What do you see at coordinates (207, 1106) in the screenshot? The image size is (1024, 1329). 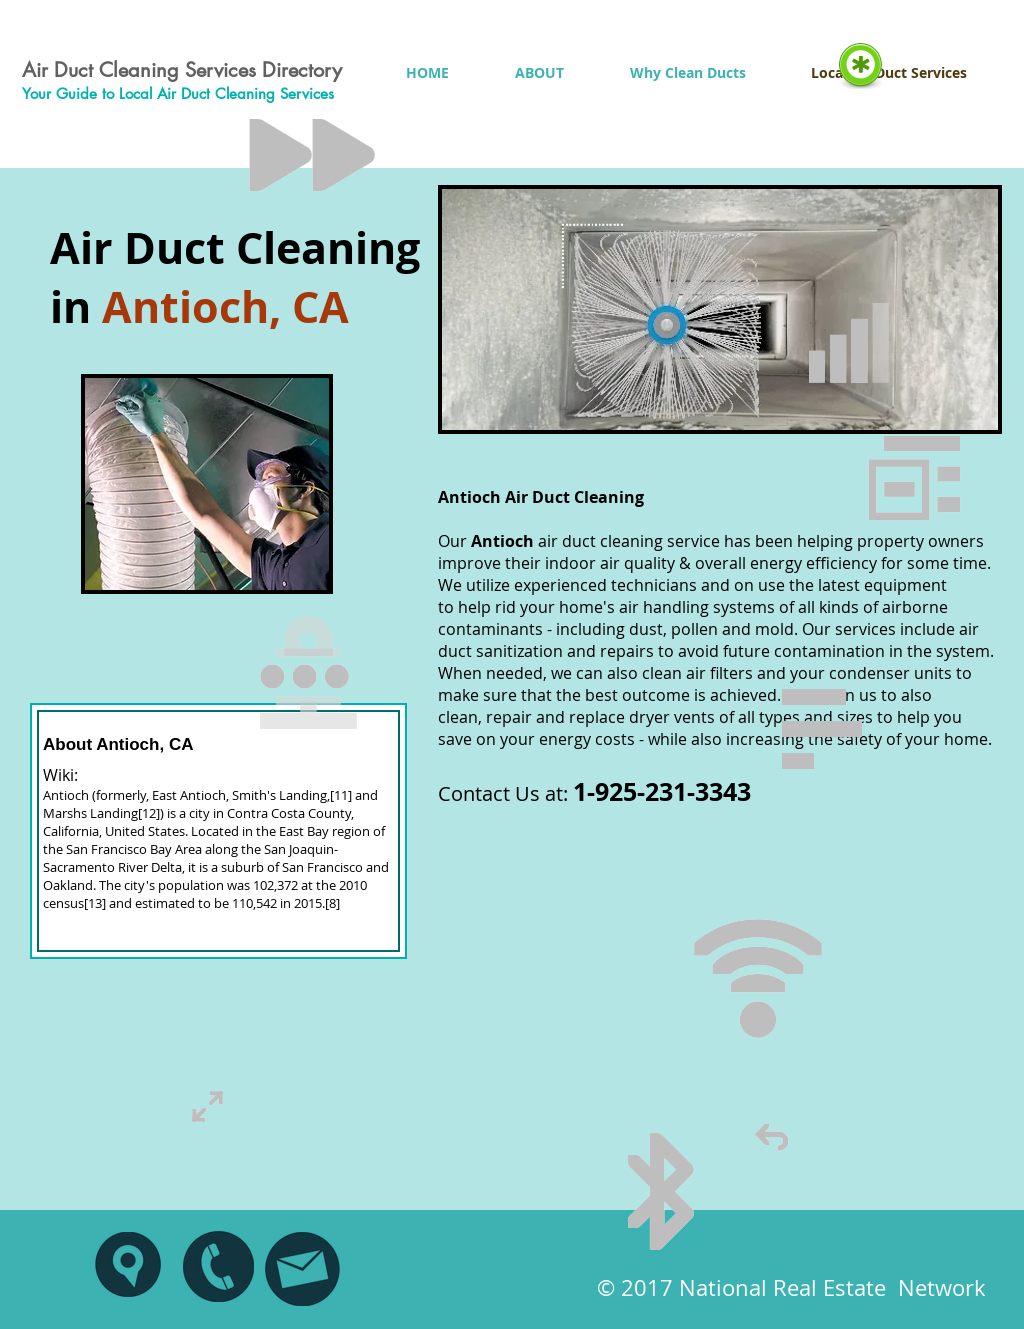 I see `expand content to fullscreen mode` at bounding box center [207, 1106].